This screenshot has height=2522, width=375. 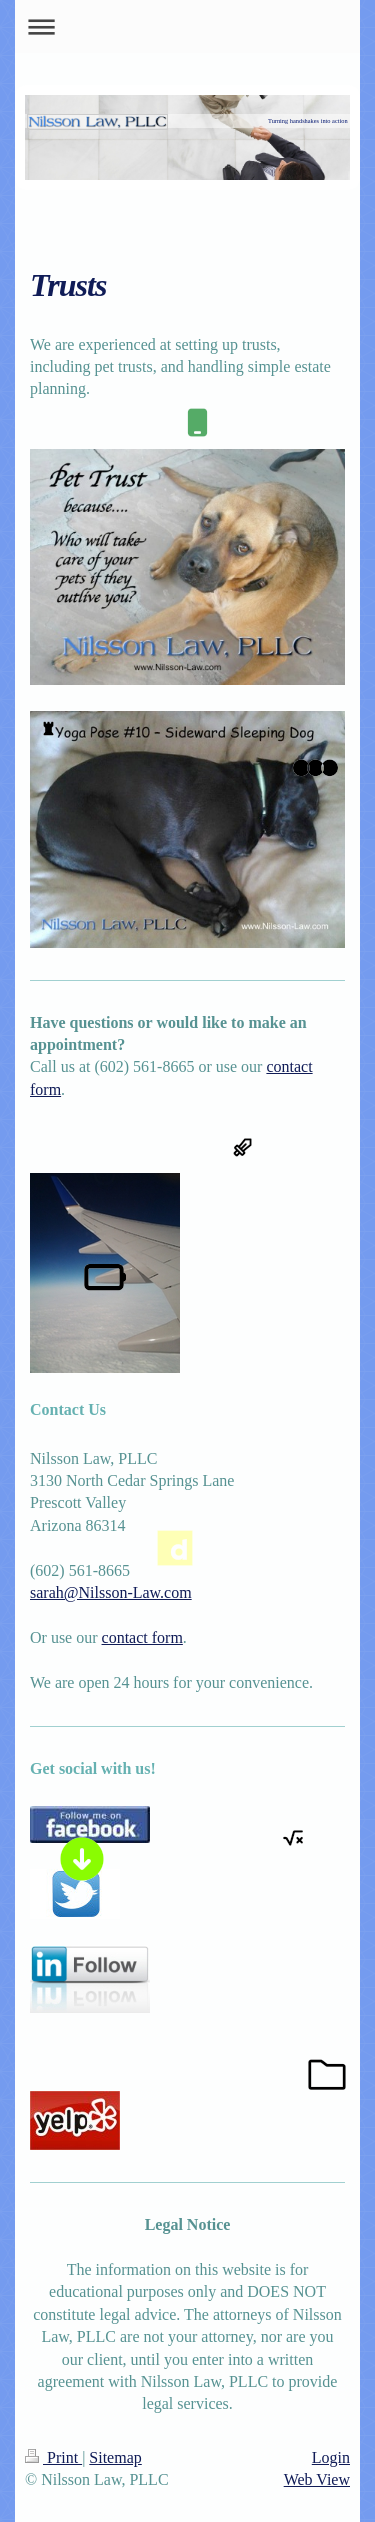 What do you see at coordinates (243, 1147) in the screenshot?
I see `access combat or battle features` at bounding box center [243, 1147].